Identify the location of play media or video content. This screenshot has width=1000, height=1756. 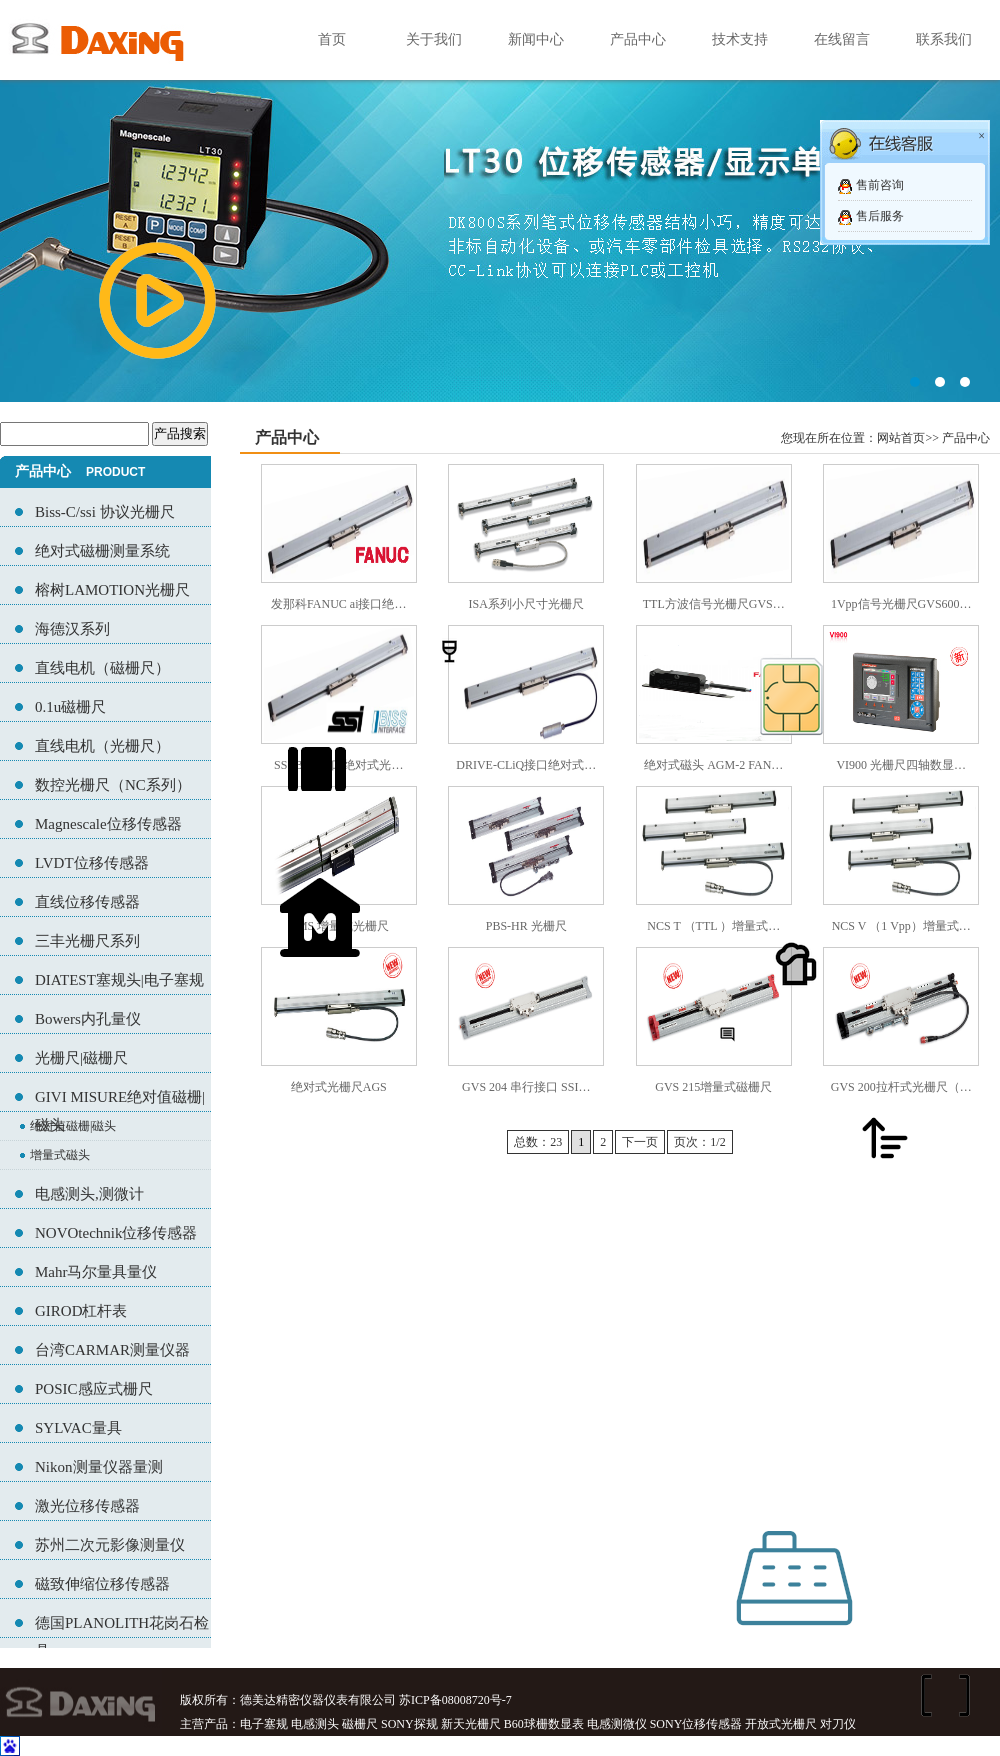
(157, 300).